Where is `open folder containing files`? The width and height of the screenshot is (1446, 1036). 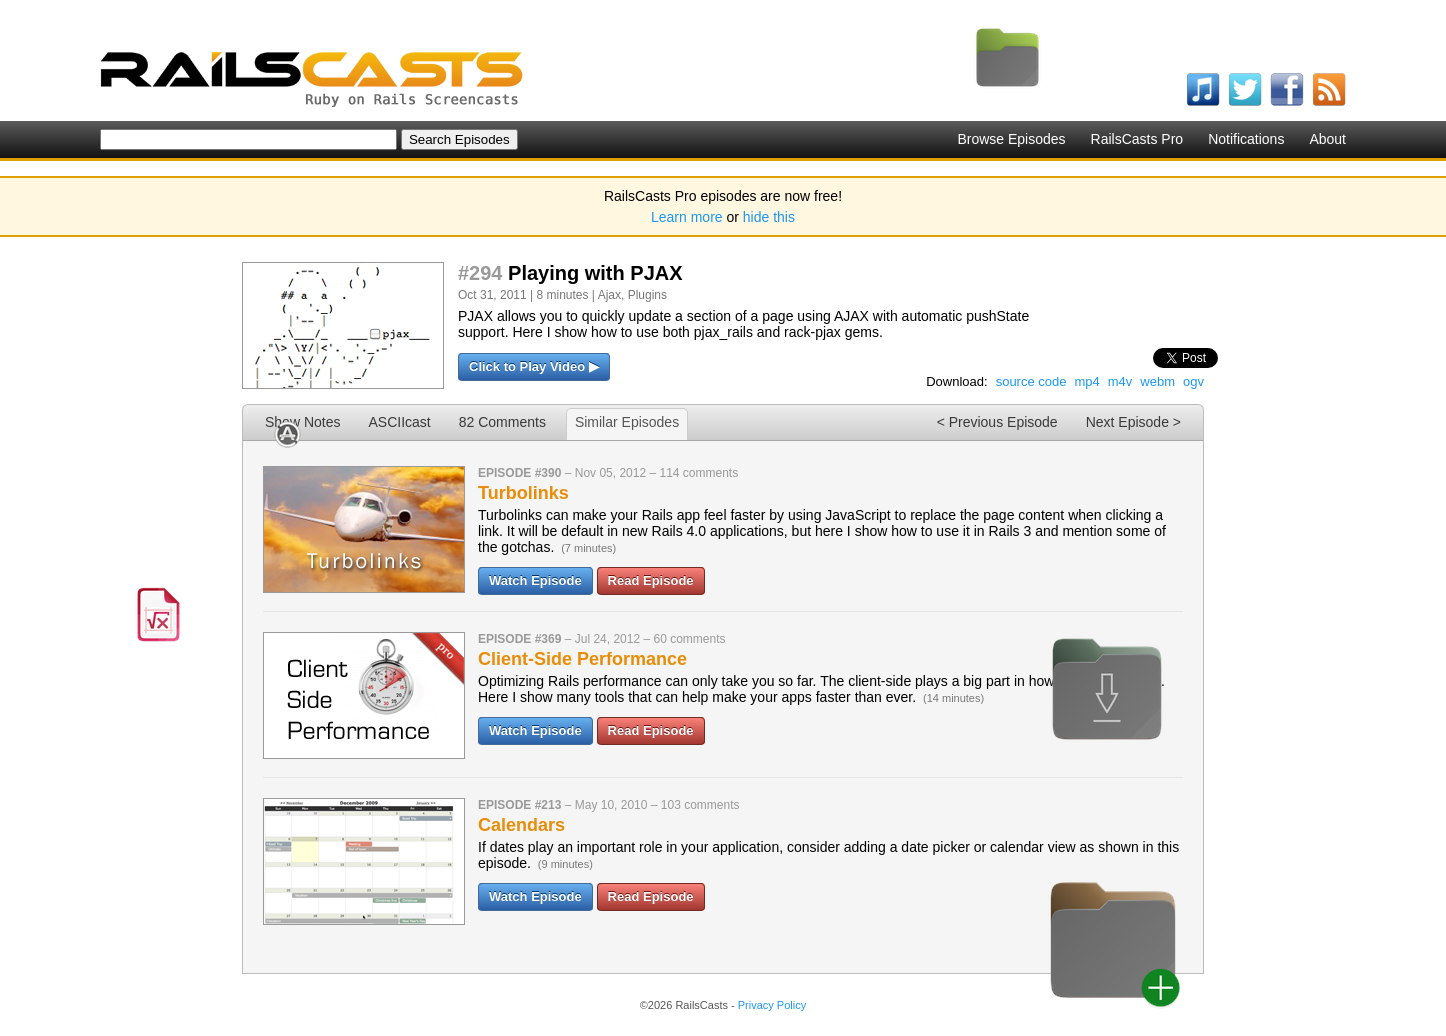 open folder containing files is located at coordinates (1007, 57).